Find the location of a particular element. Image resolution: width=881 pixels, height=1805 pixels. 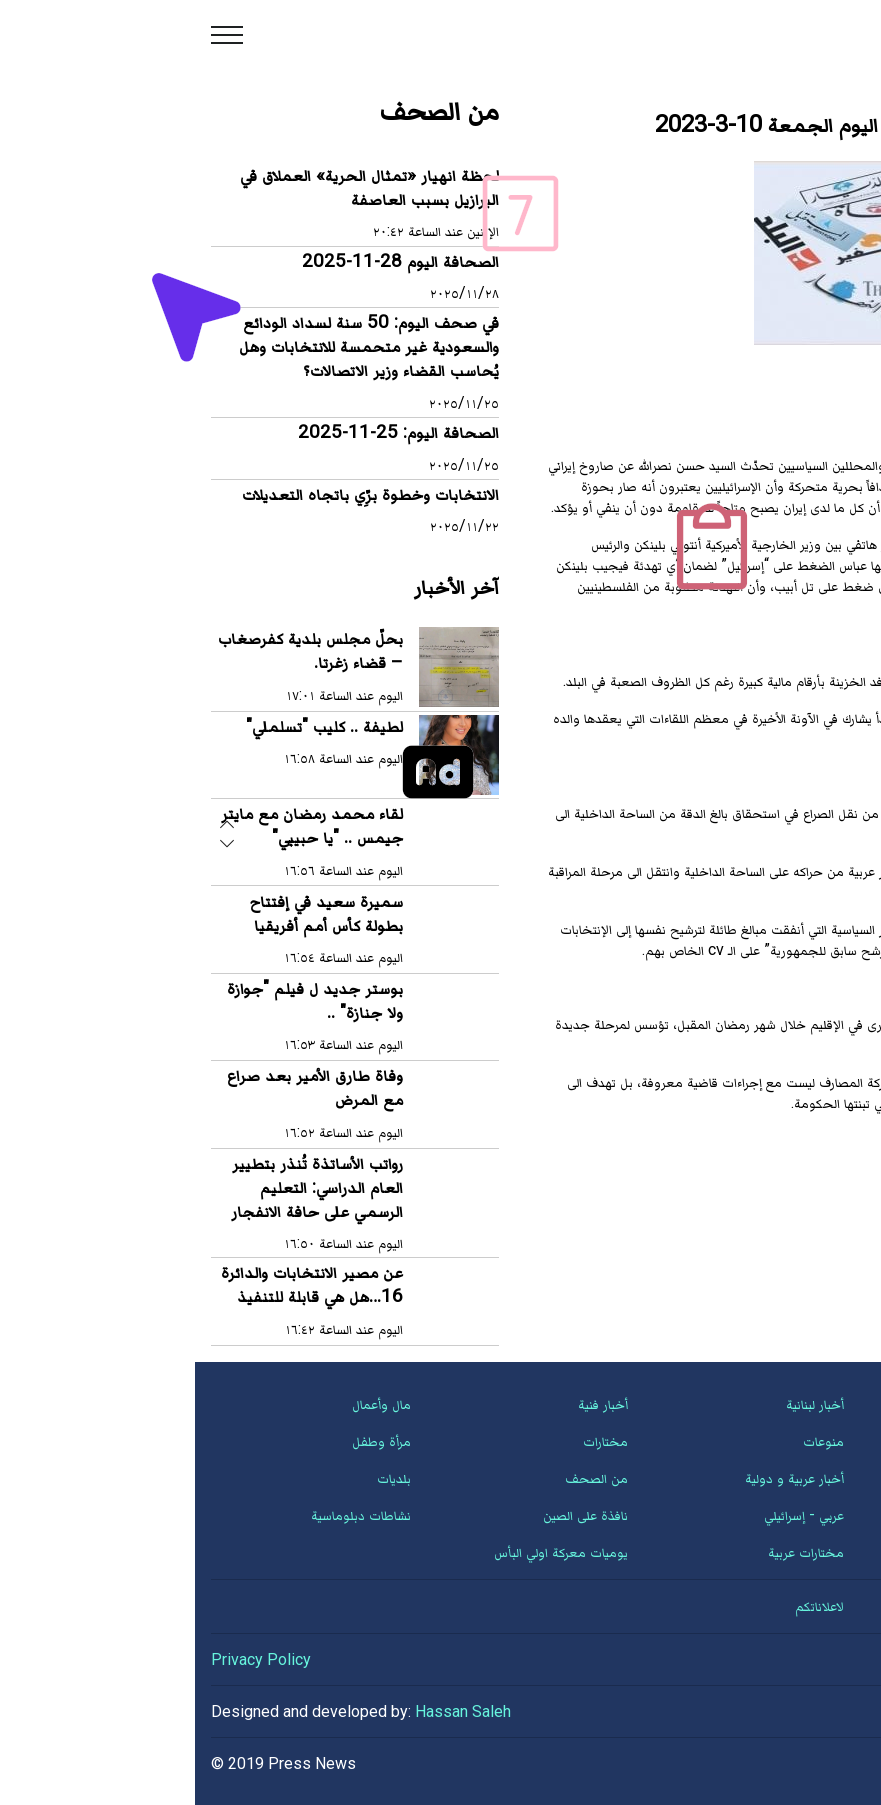

tap to navigate to a destination is located at coordinates (189, 310).